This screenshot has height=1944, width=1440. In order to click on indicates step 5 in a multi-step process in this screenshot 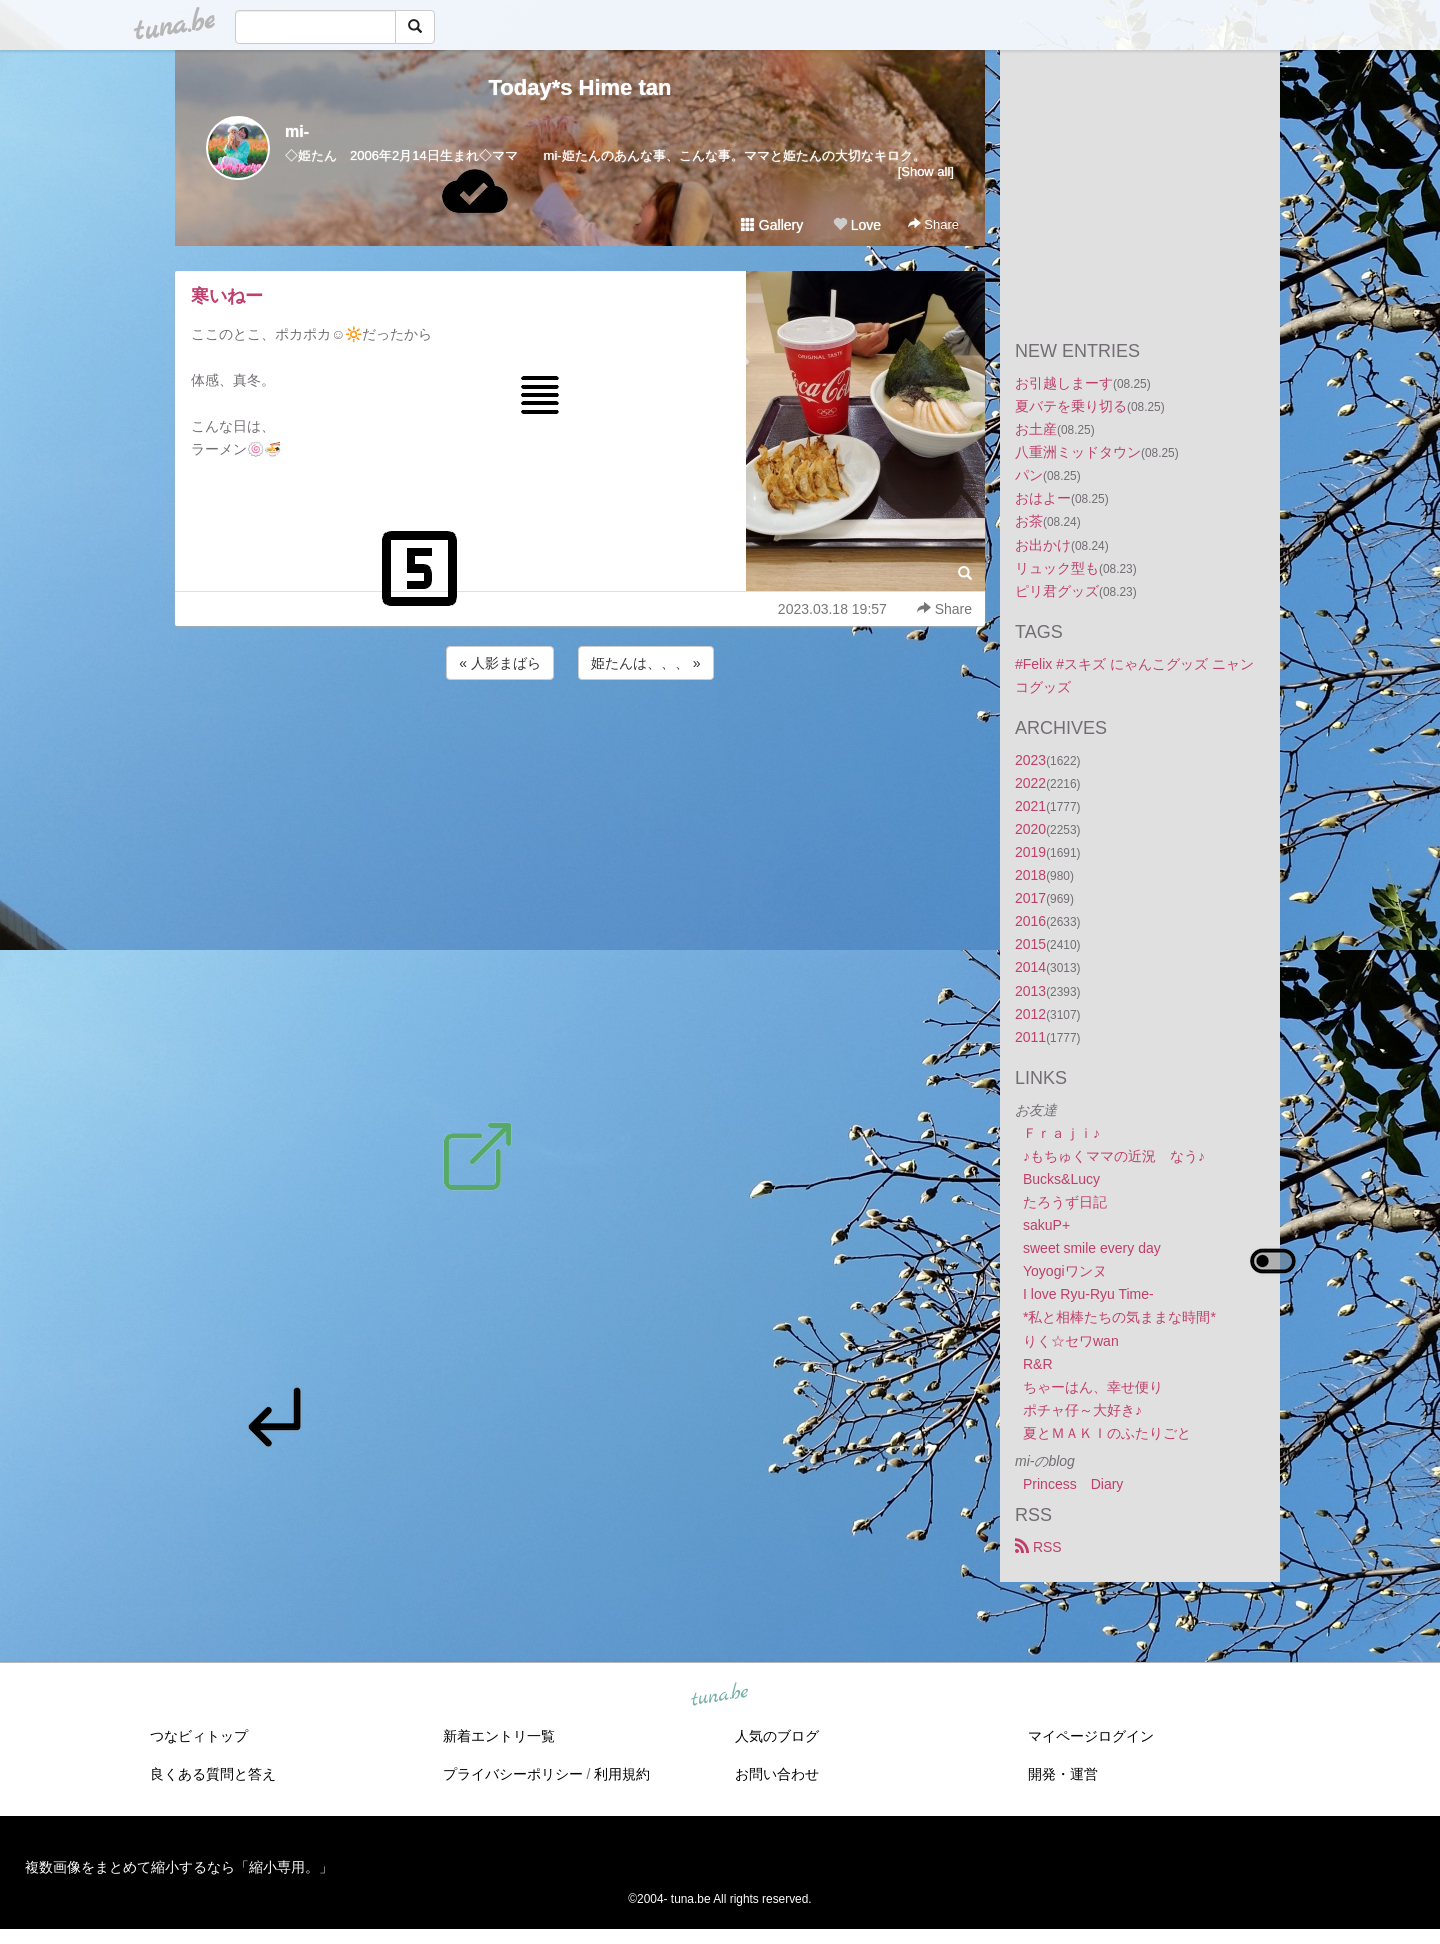, I will do `click(419, 568)`.